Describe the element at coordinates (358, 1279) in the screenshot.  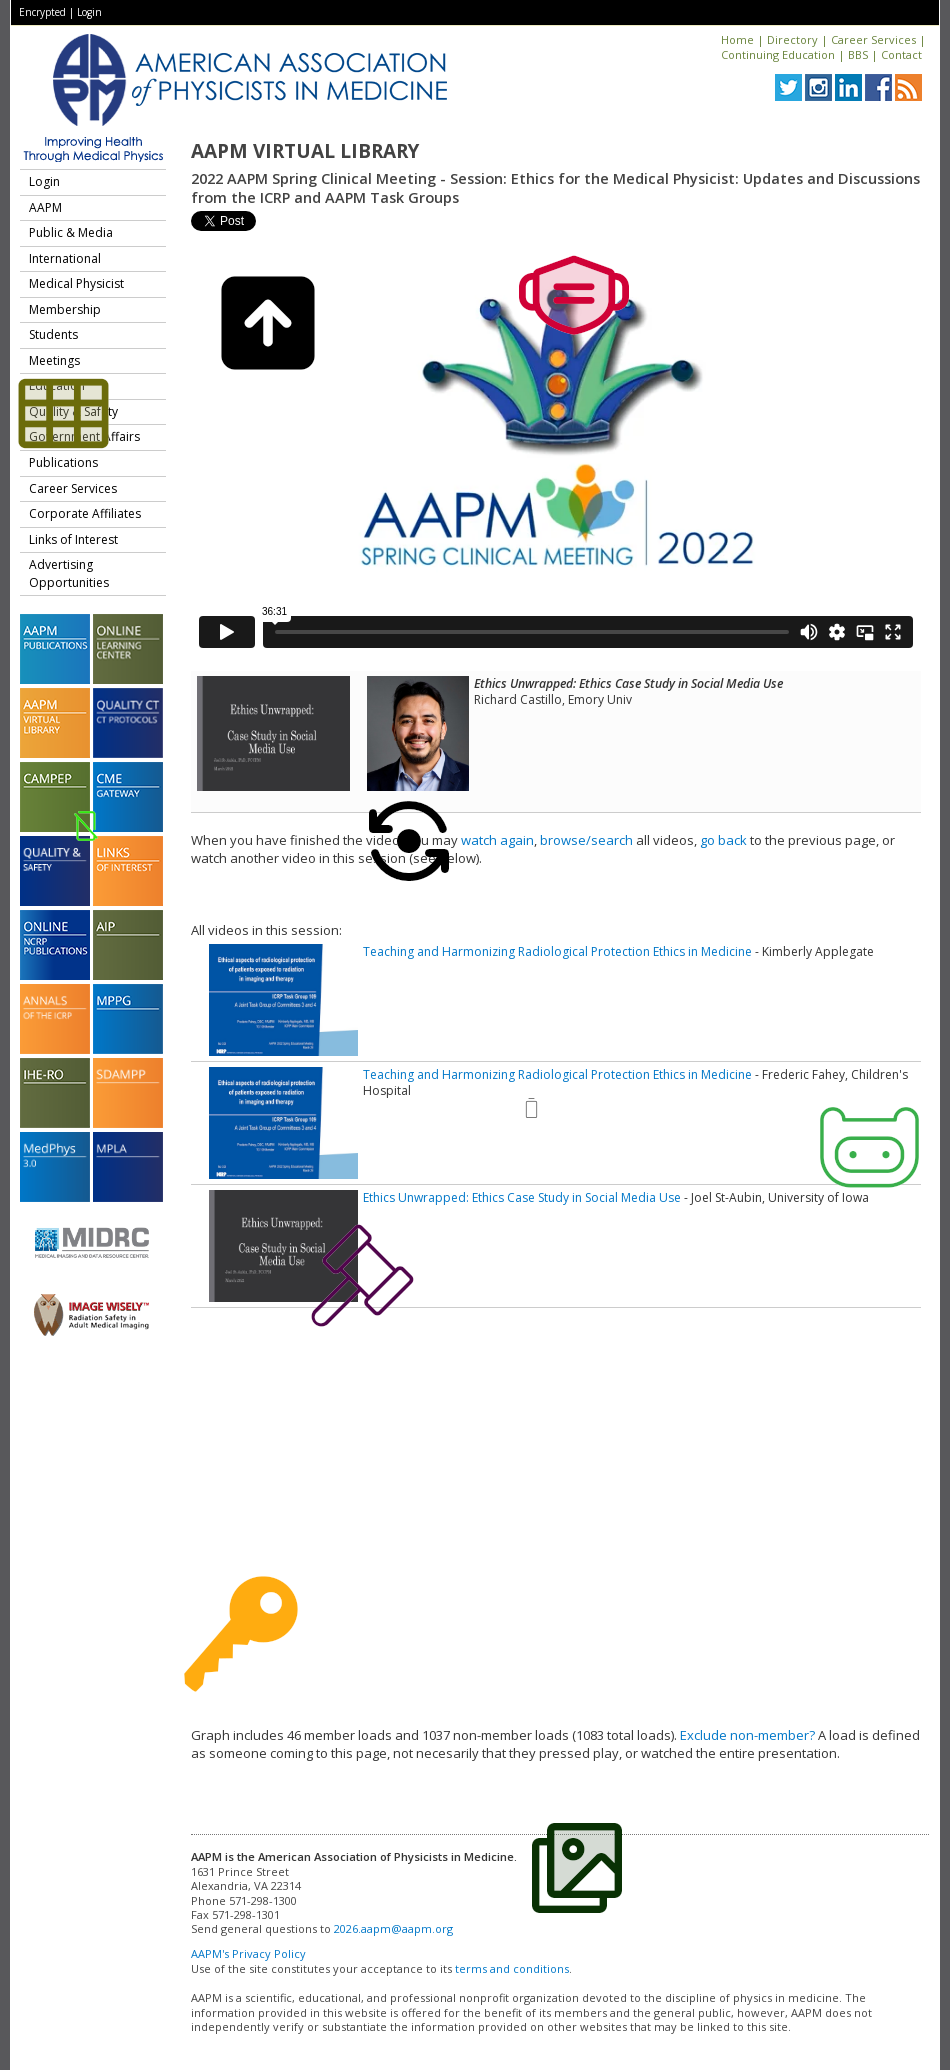
I see `access legal or terms of service information` at that location.